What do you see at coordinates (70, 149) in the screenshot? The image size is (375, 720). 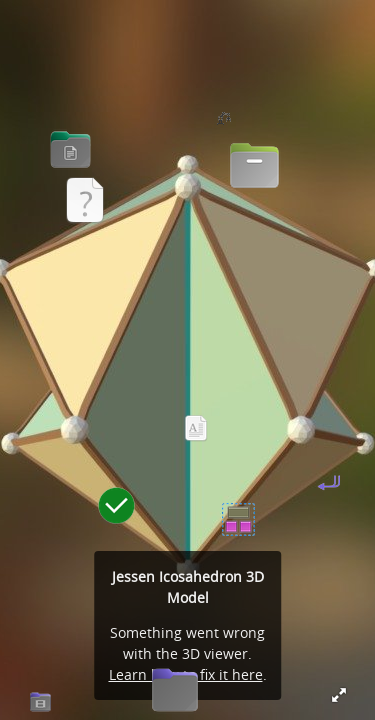 I see `open your documents folder` at bounding box center [70, 149].